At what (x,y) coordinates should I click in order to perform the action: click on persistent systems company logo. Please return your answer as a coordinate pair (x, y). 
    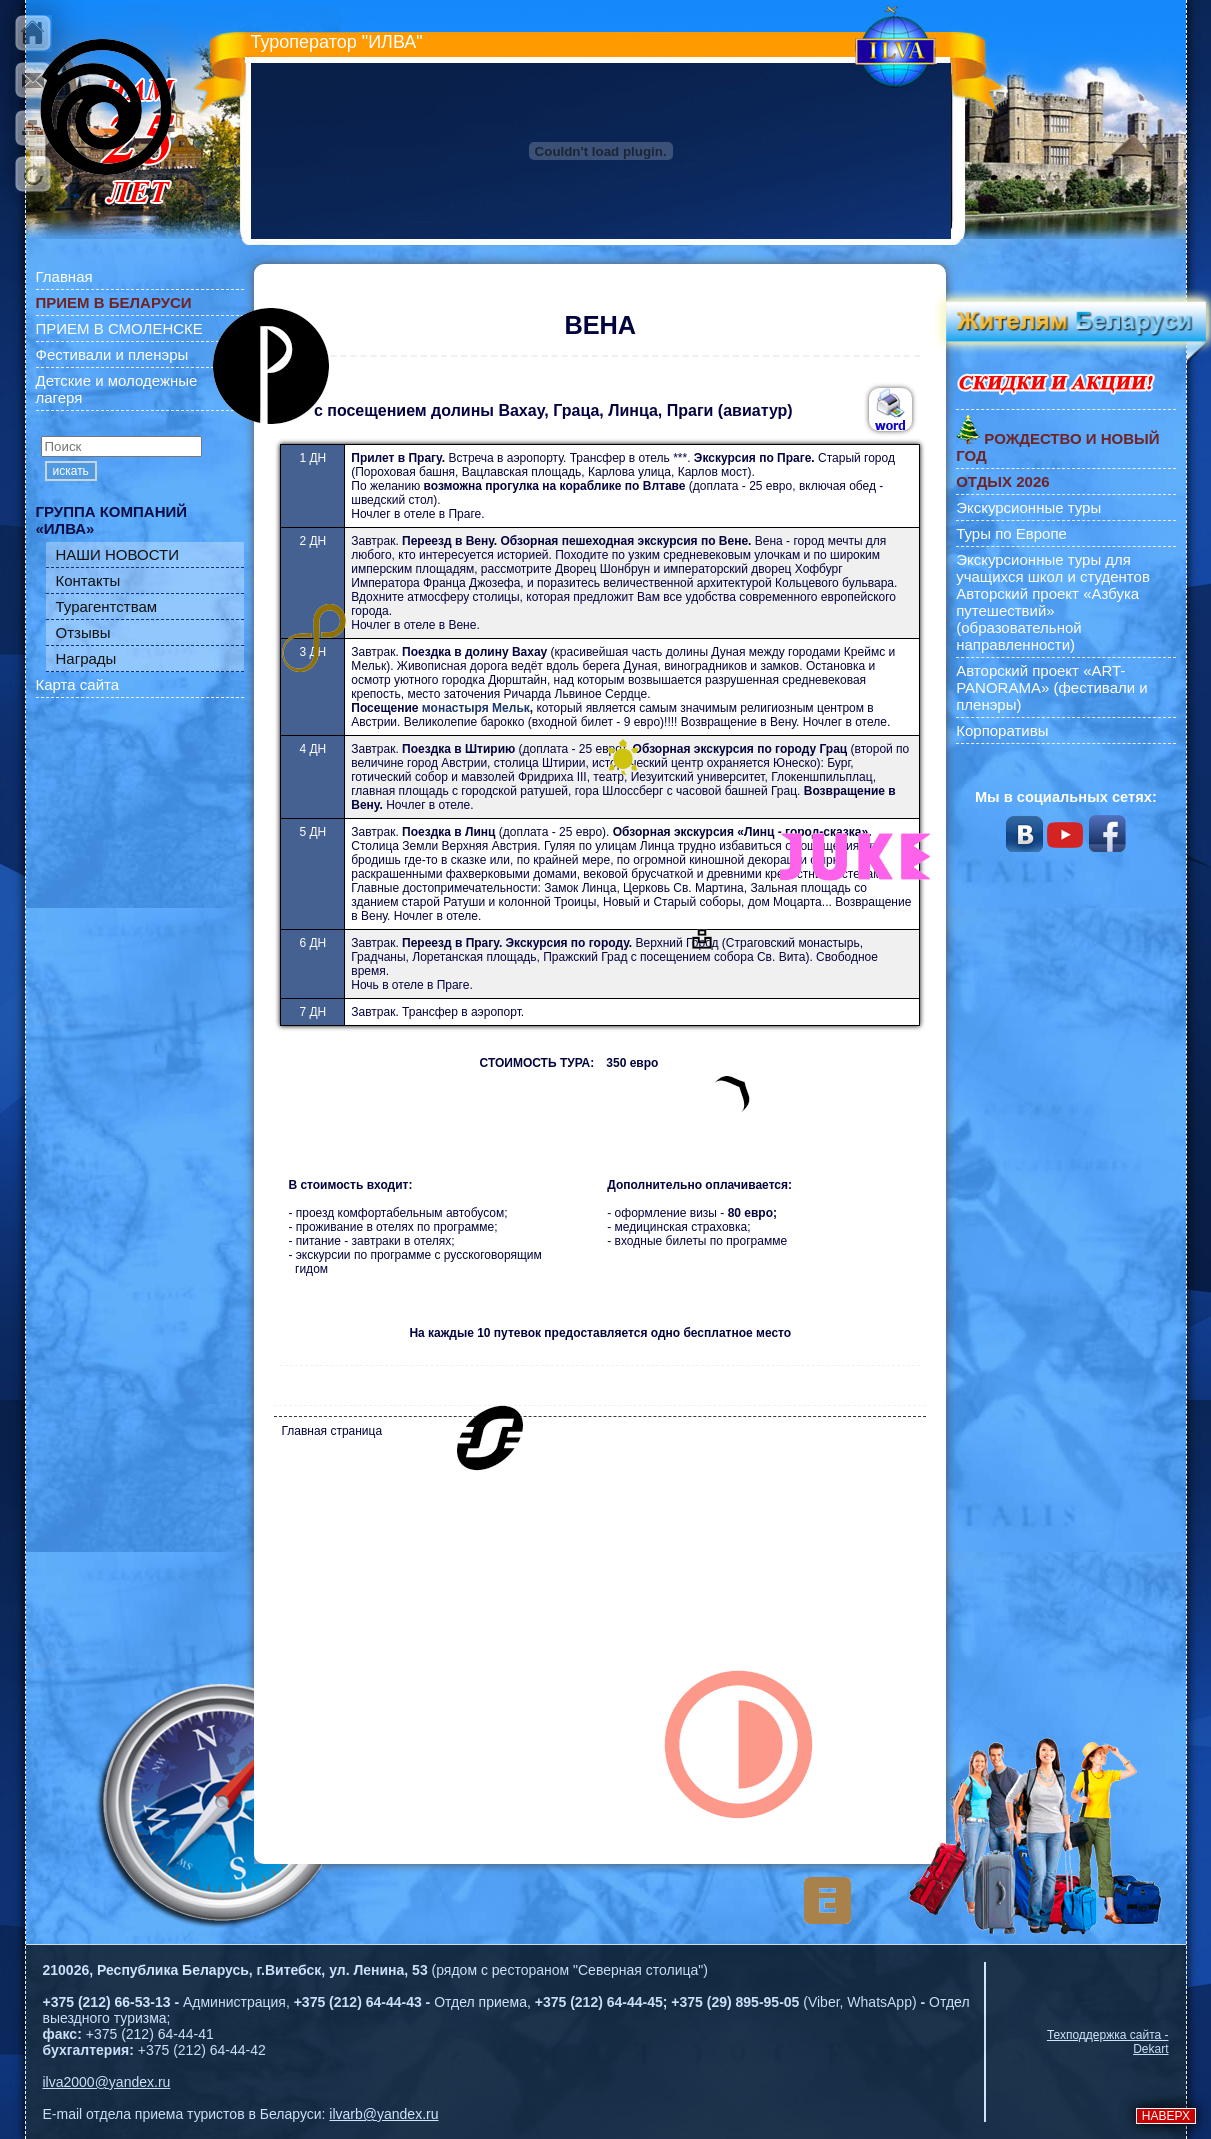
    Looking at the image, I should click on (314, 638).